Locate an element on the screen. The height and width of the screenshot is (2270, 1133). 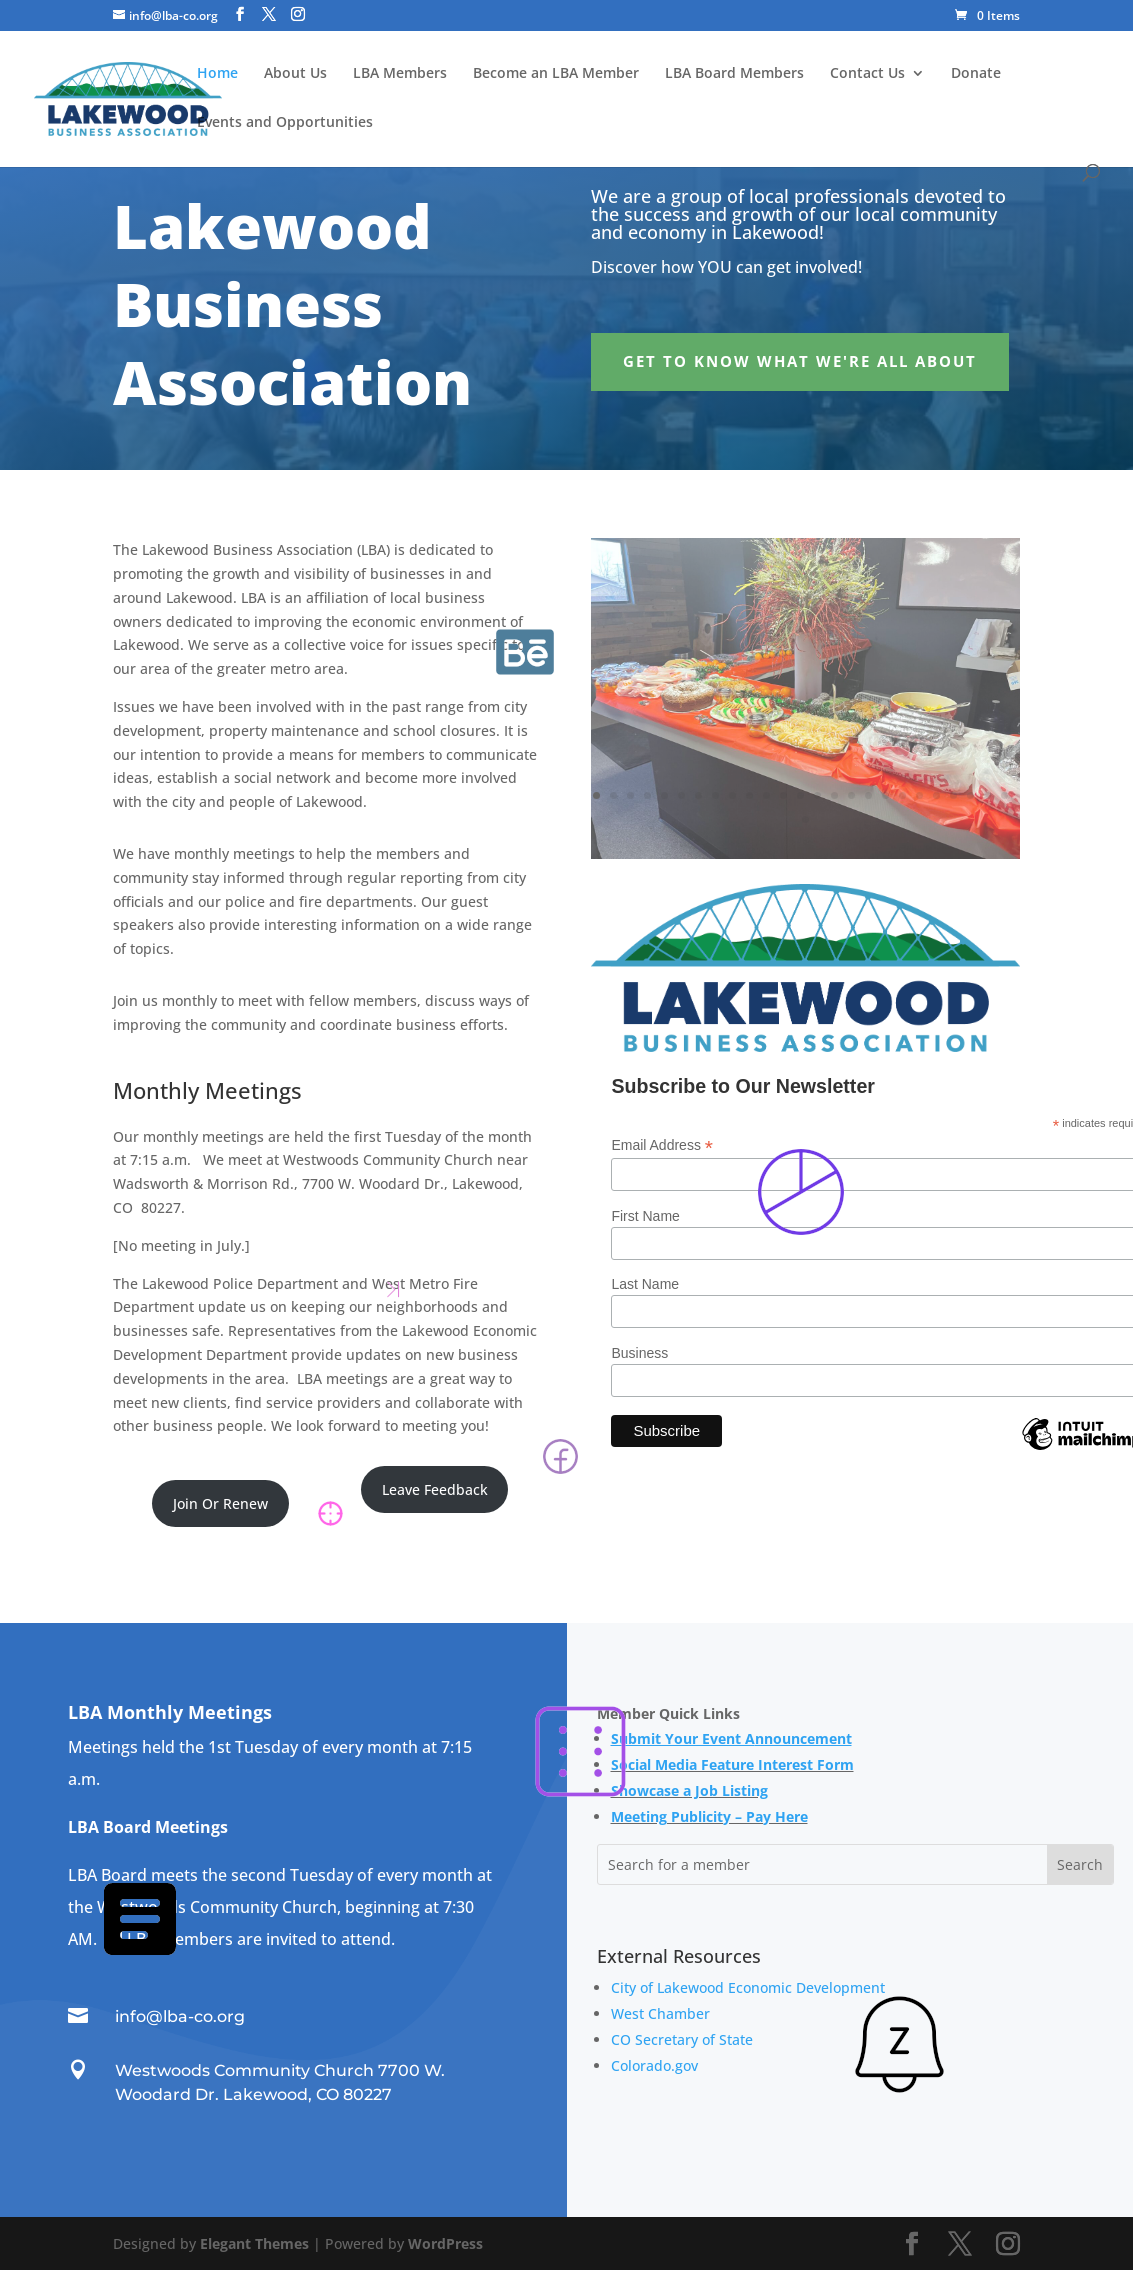
view article or document content is located at coordinates (140, 1919).